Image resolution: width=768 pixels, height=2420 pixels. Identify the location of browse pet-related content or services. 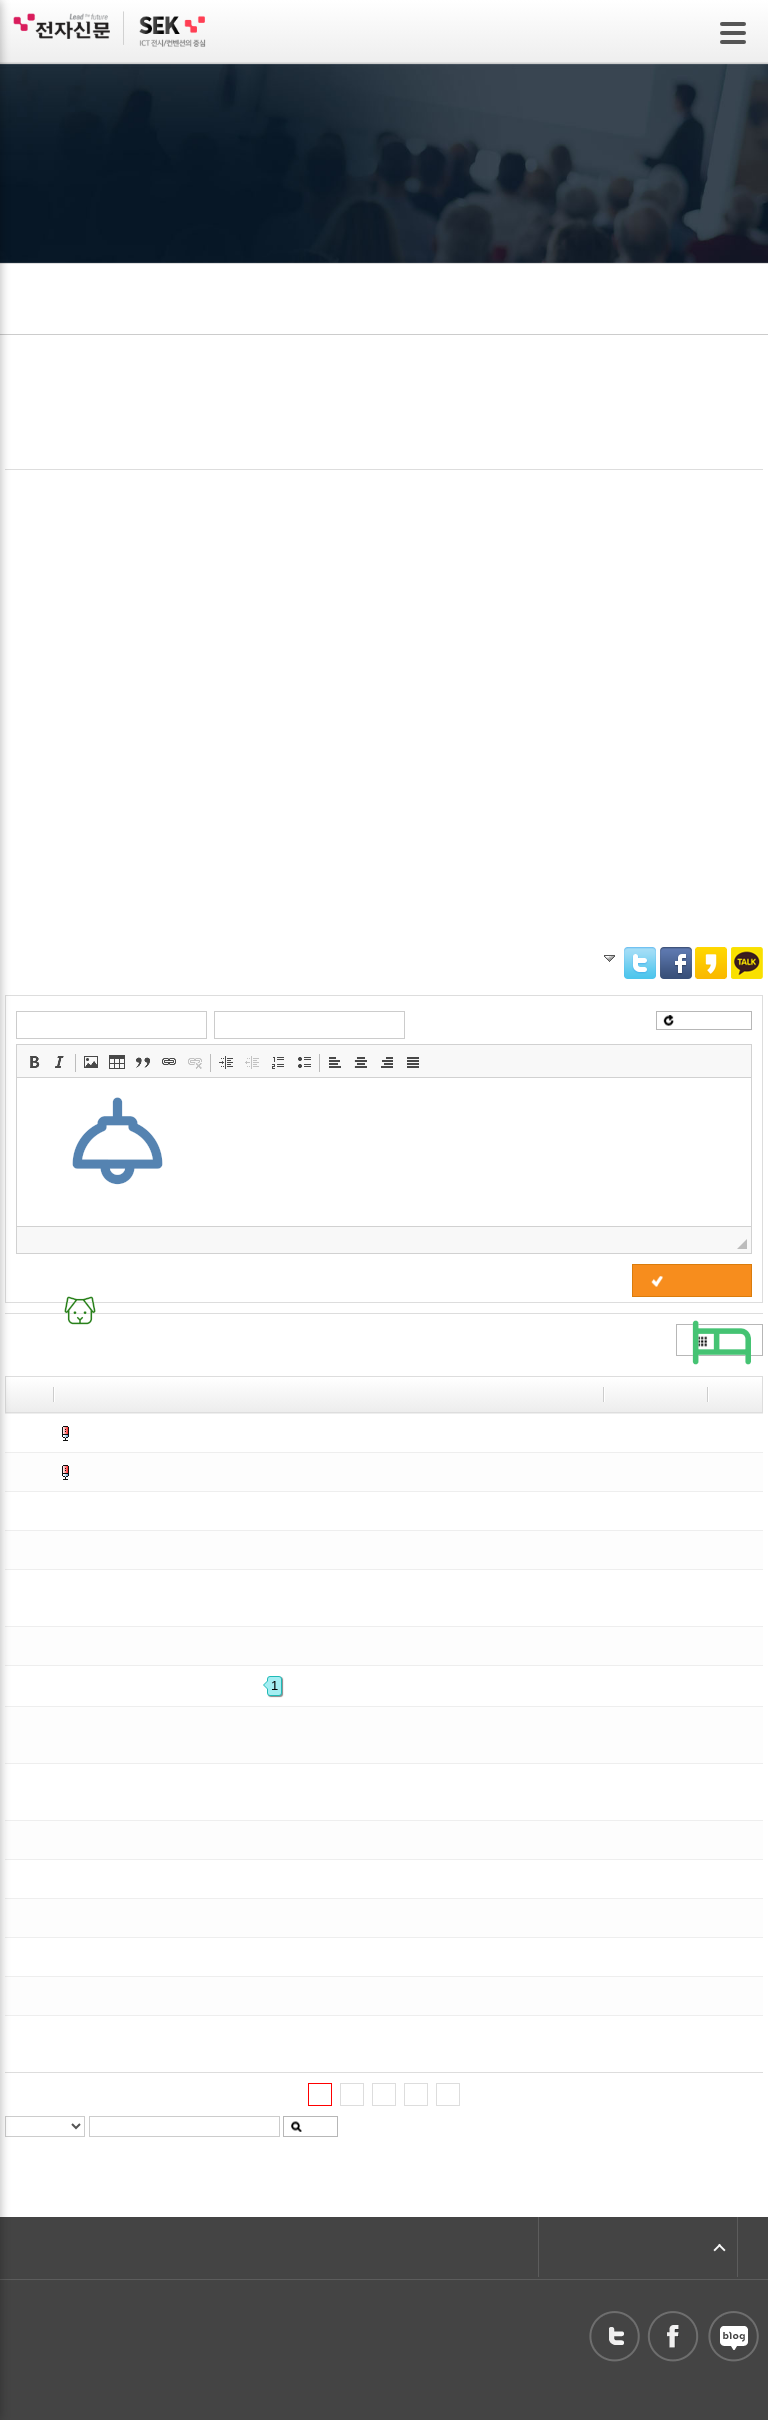
(80, 1311).